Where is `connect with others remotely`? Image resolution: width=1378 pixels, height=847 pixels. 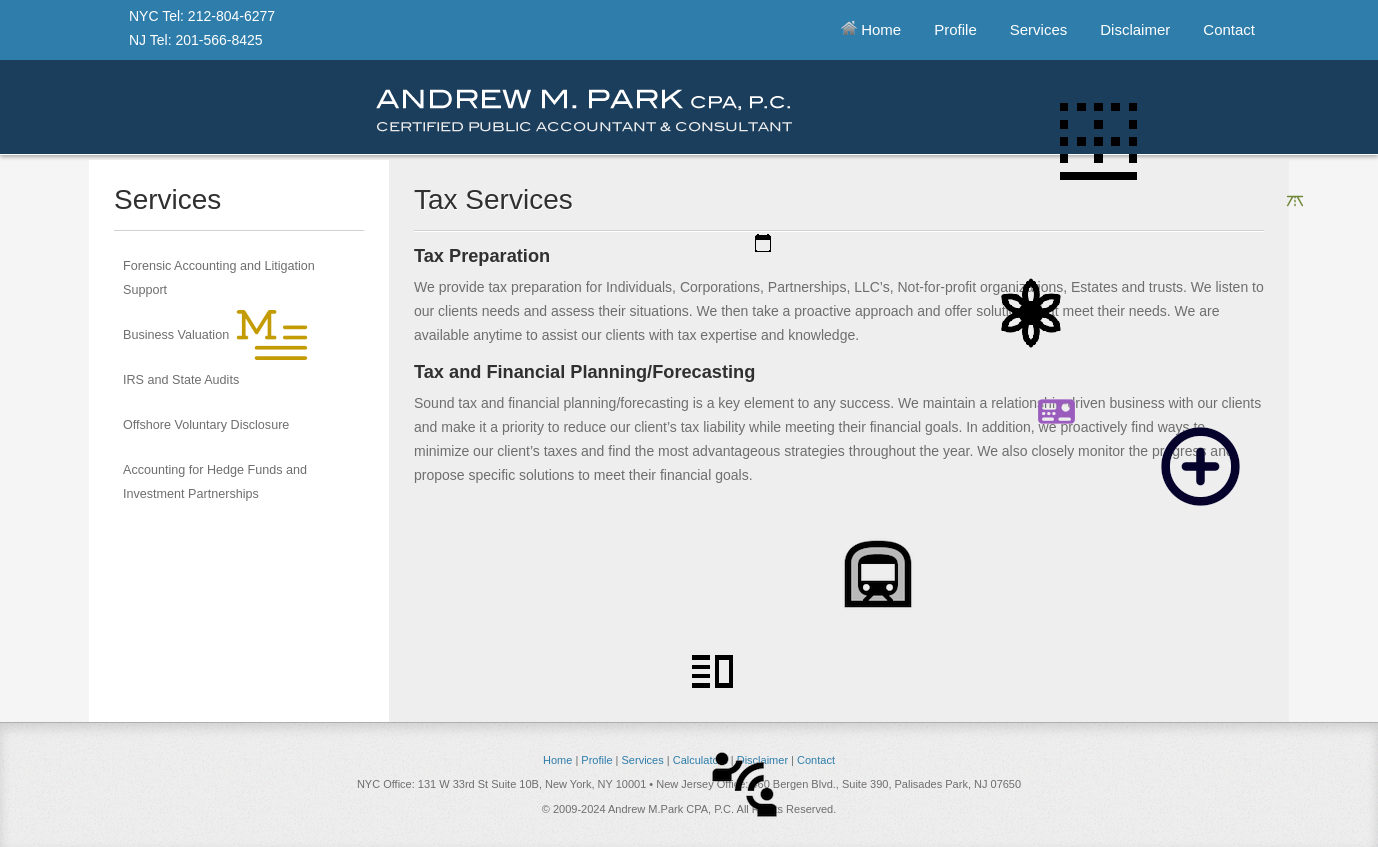
connect with others remotely is located at coordinates (744, 784).